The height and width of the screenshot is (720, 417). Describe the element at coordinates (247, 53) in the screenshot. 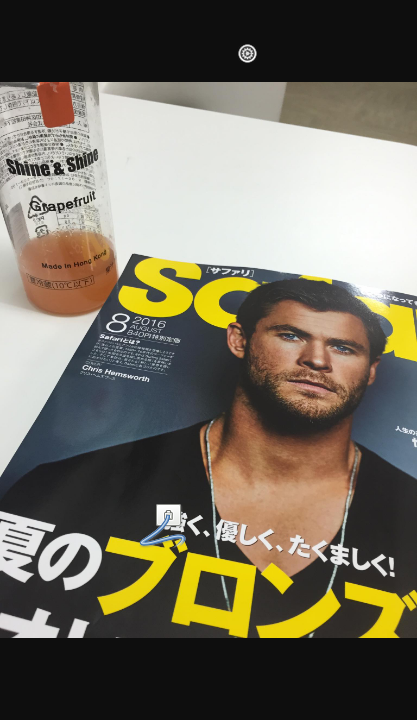

I see `view or edit document properties` at that location.